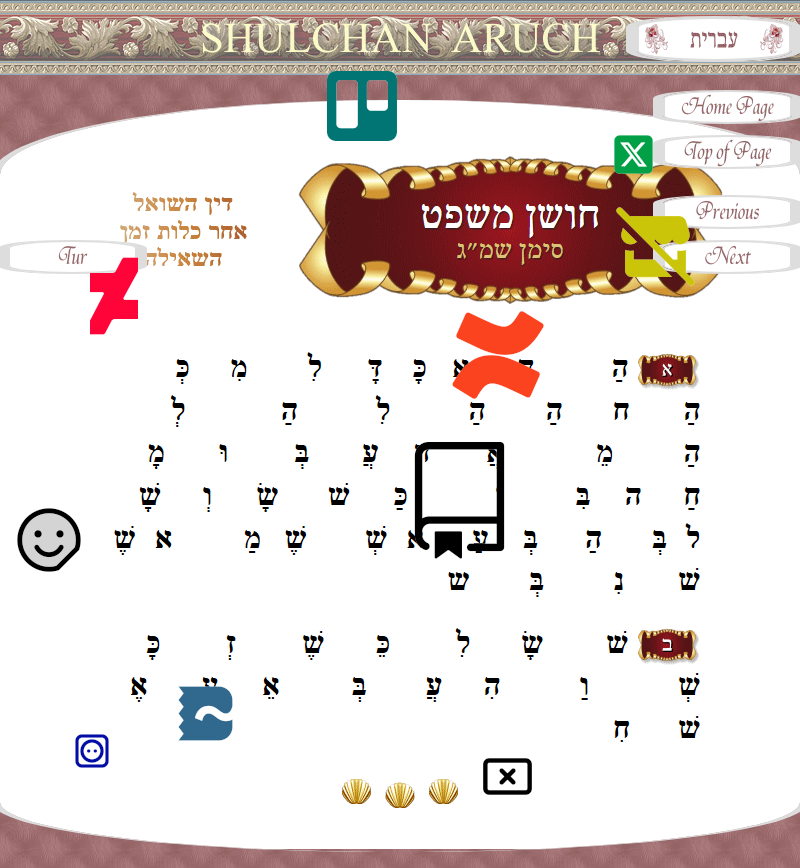  What do you see at coordinates (459, 501) in the screenshot?
I see `access a code repository` at bounding box center [459, 501].